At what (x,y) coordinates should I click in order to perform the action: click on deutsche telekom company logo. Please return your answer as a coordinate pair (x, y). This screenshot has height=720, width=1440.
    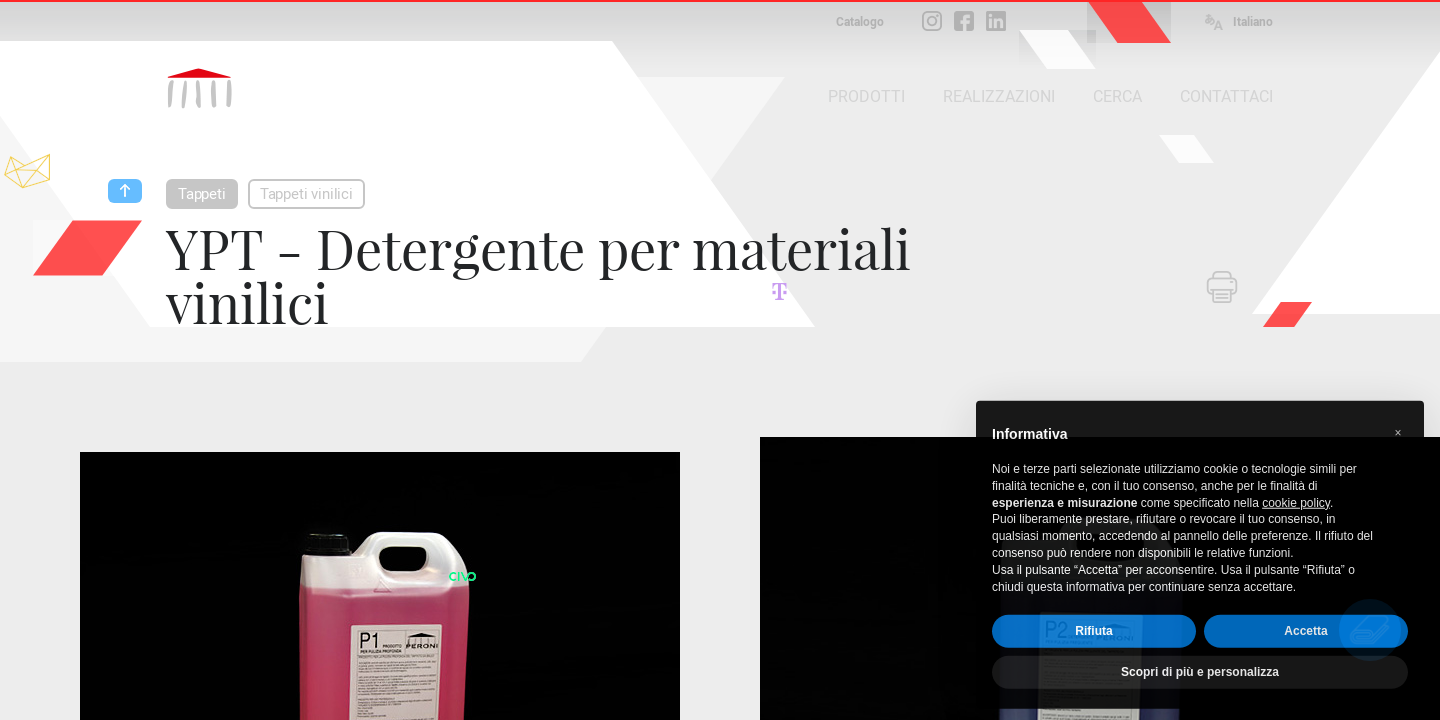
    Looking at the image, I should click on (779, 291).